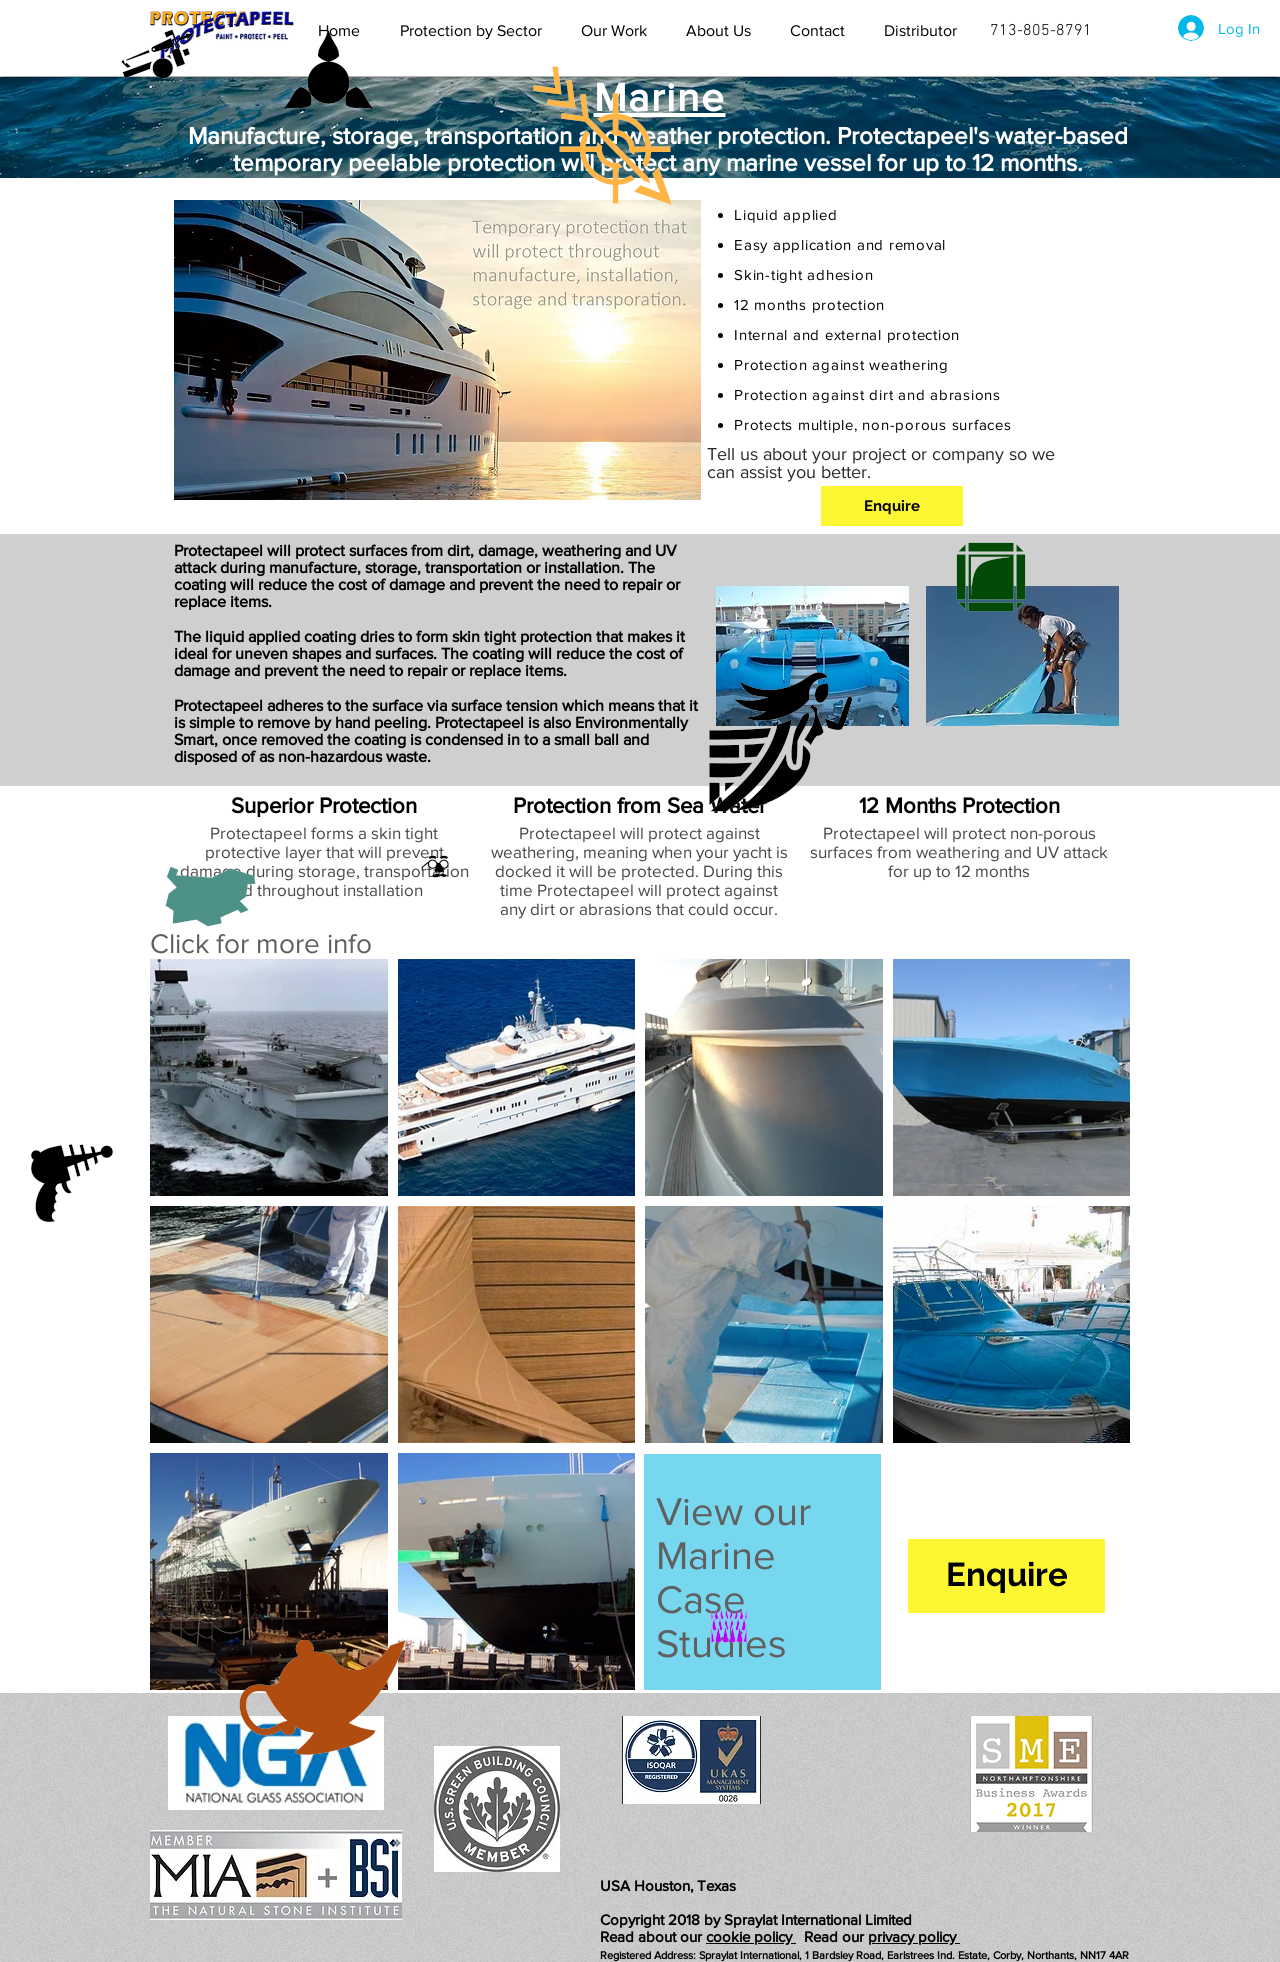 The height and width of the screenshot is (1962, 1280). I want to click on ballista siege weapon icon for strategy game, so click(157, 54).